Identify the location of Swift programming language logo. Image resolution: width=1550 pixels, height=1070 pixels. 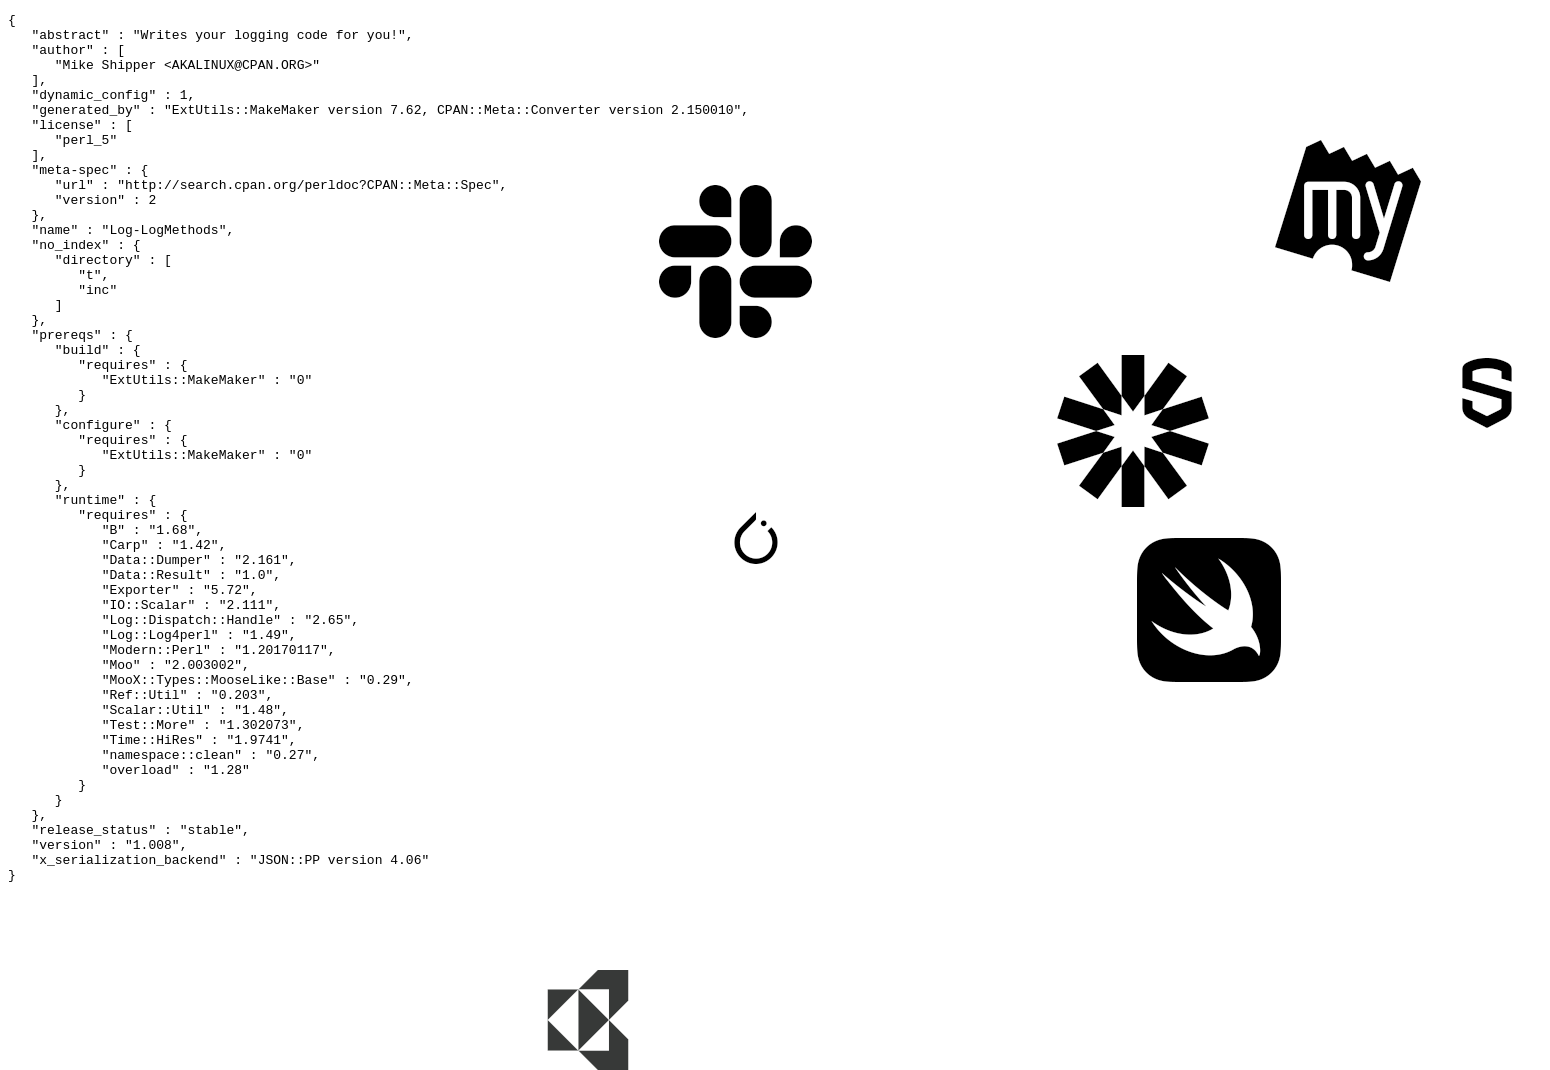
(1209, 610).